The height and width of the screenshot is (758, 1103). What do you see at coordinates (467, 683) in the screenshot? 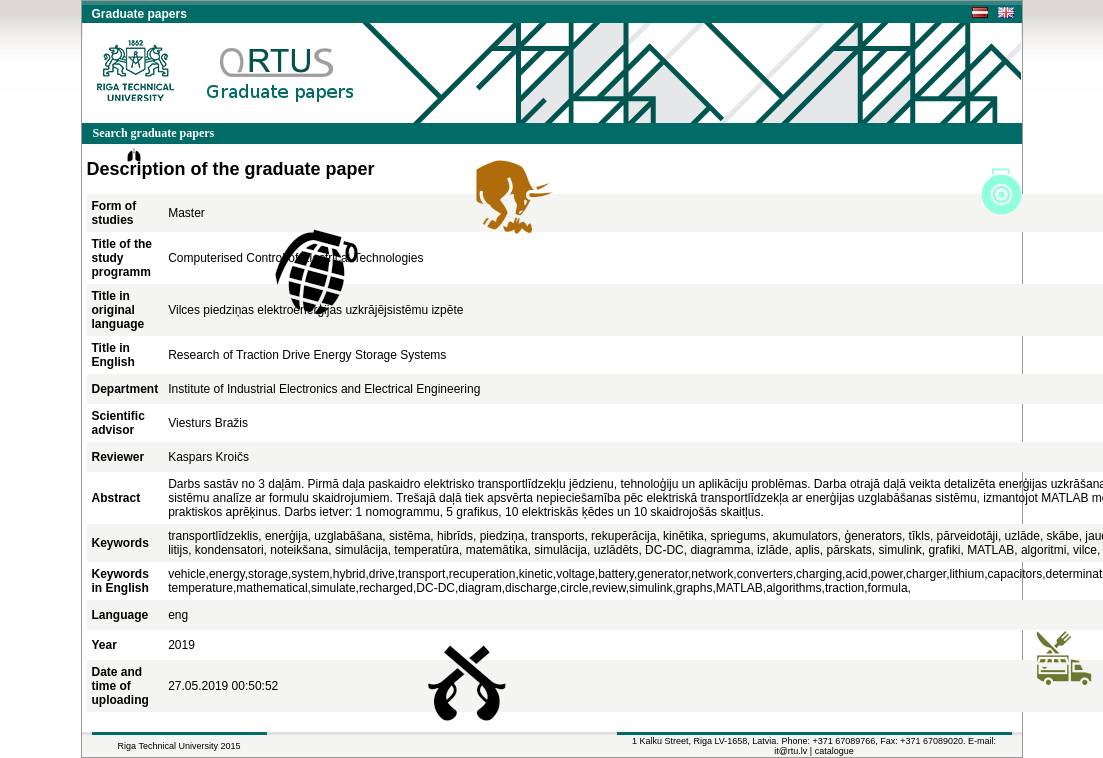
I see `indicates combat or duel mode in a game` at bounding box center [467, 683].